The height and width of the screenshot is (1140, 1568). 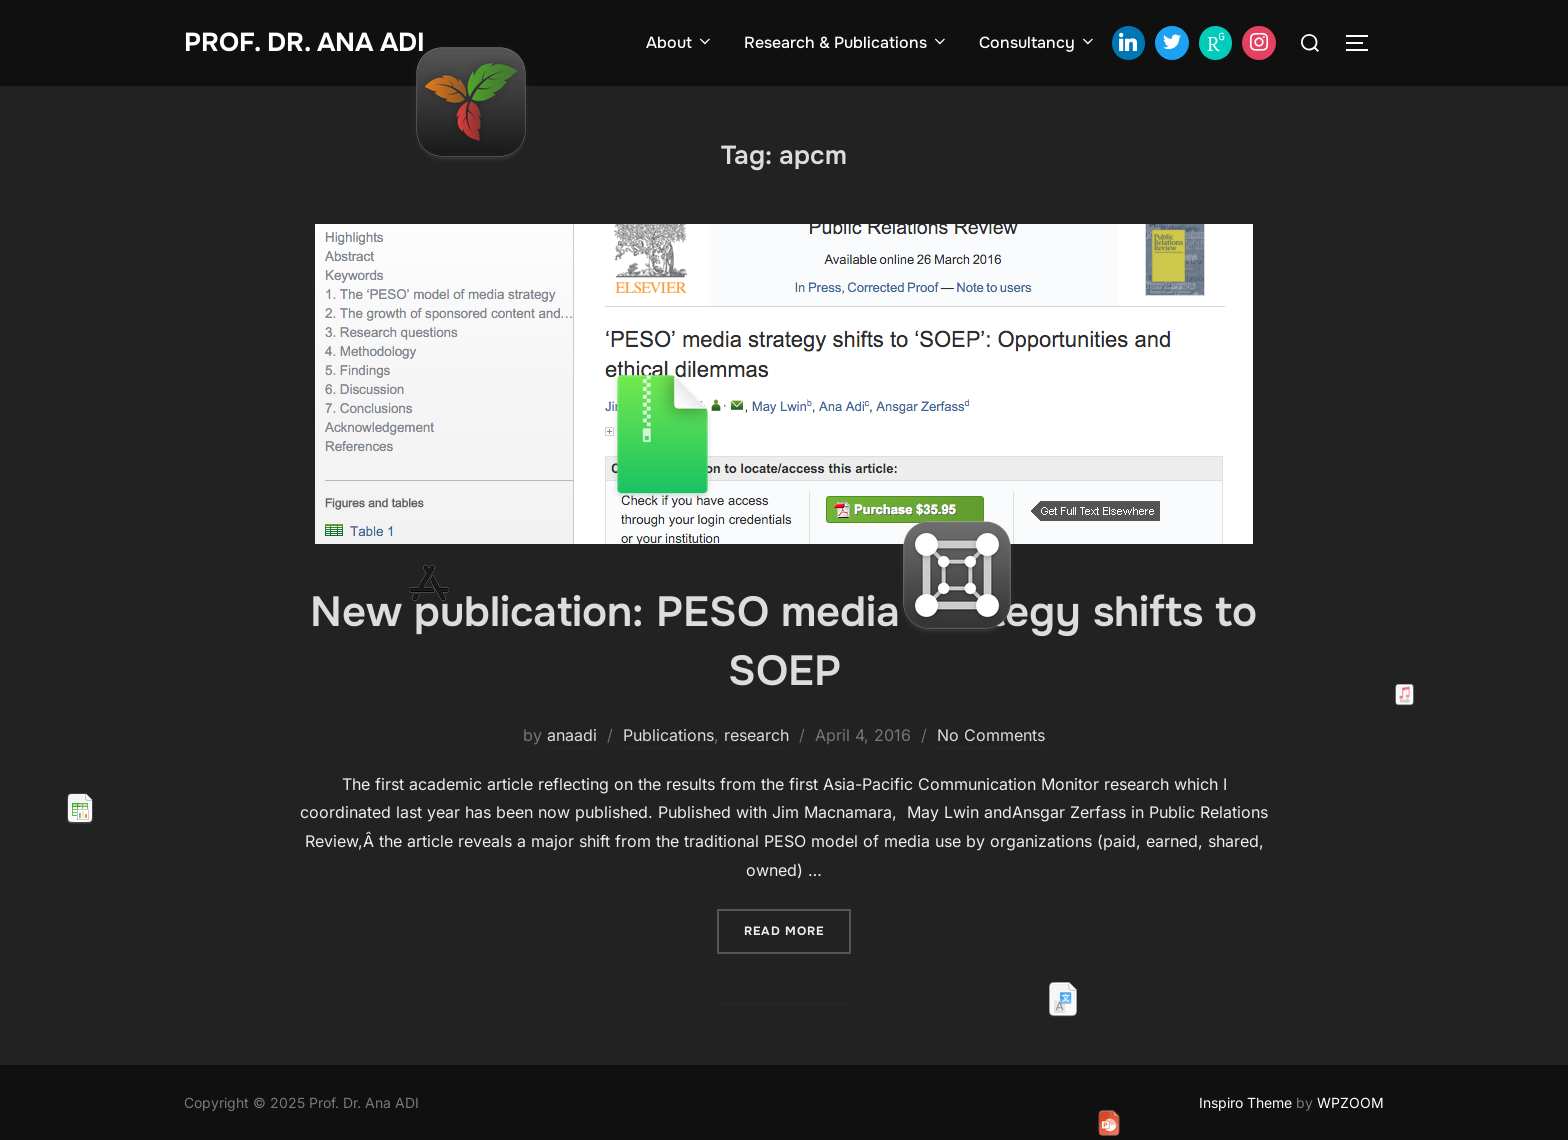 What do you see at coordinates (957, 575) in the screenshot?
I see `open gnome boxes virtual machine manager` at bounding box center [957, 575].